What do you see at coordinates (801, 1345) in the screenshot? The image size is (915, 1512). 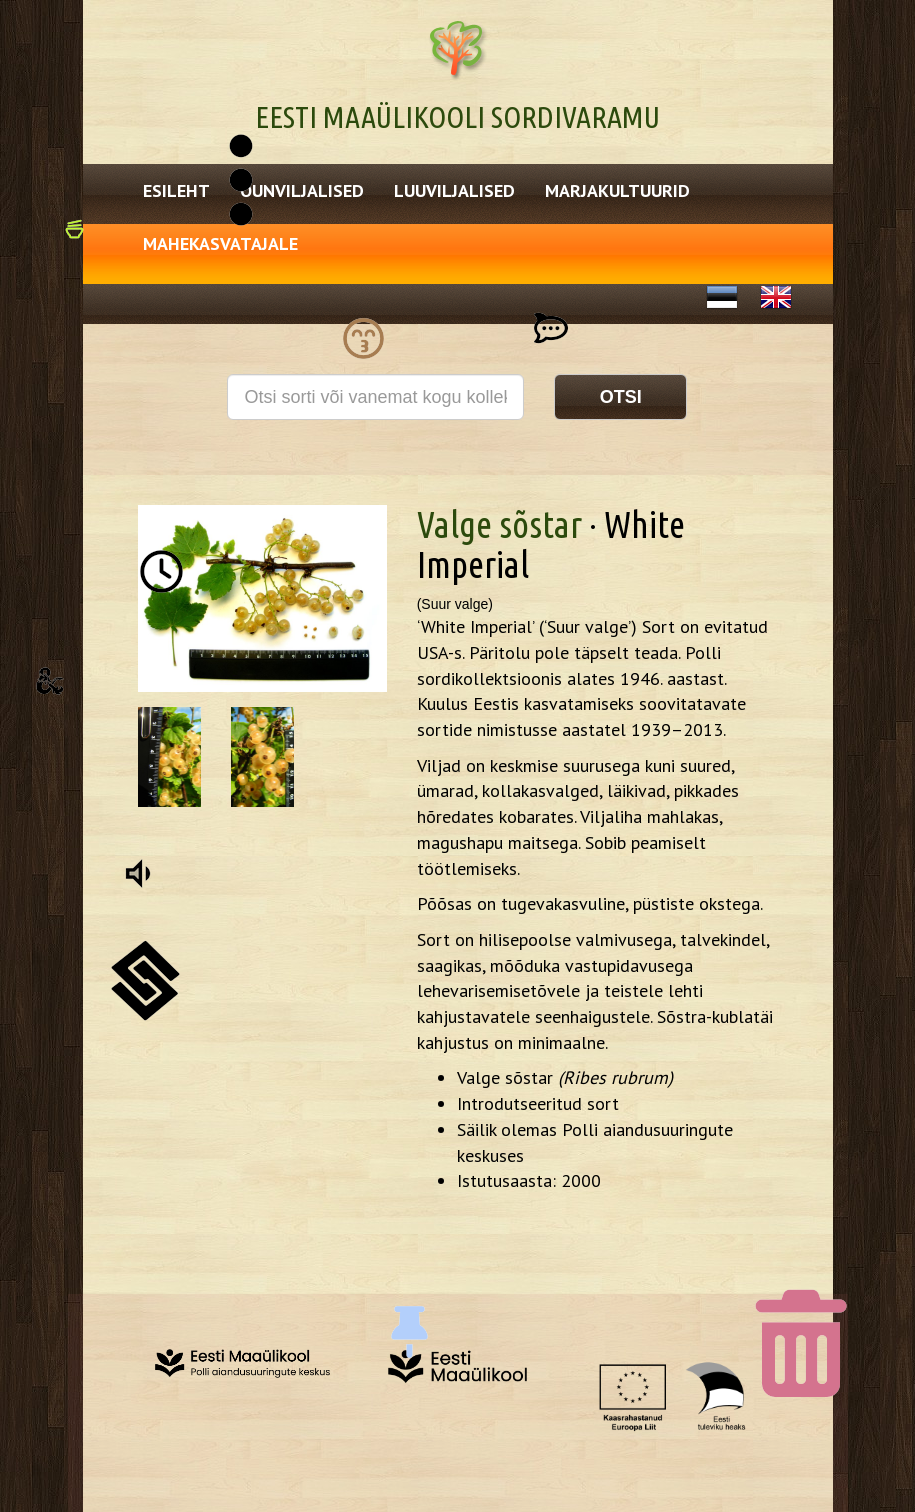 I see `delete selected item` at bounding box center [801, 1345].